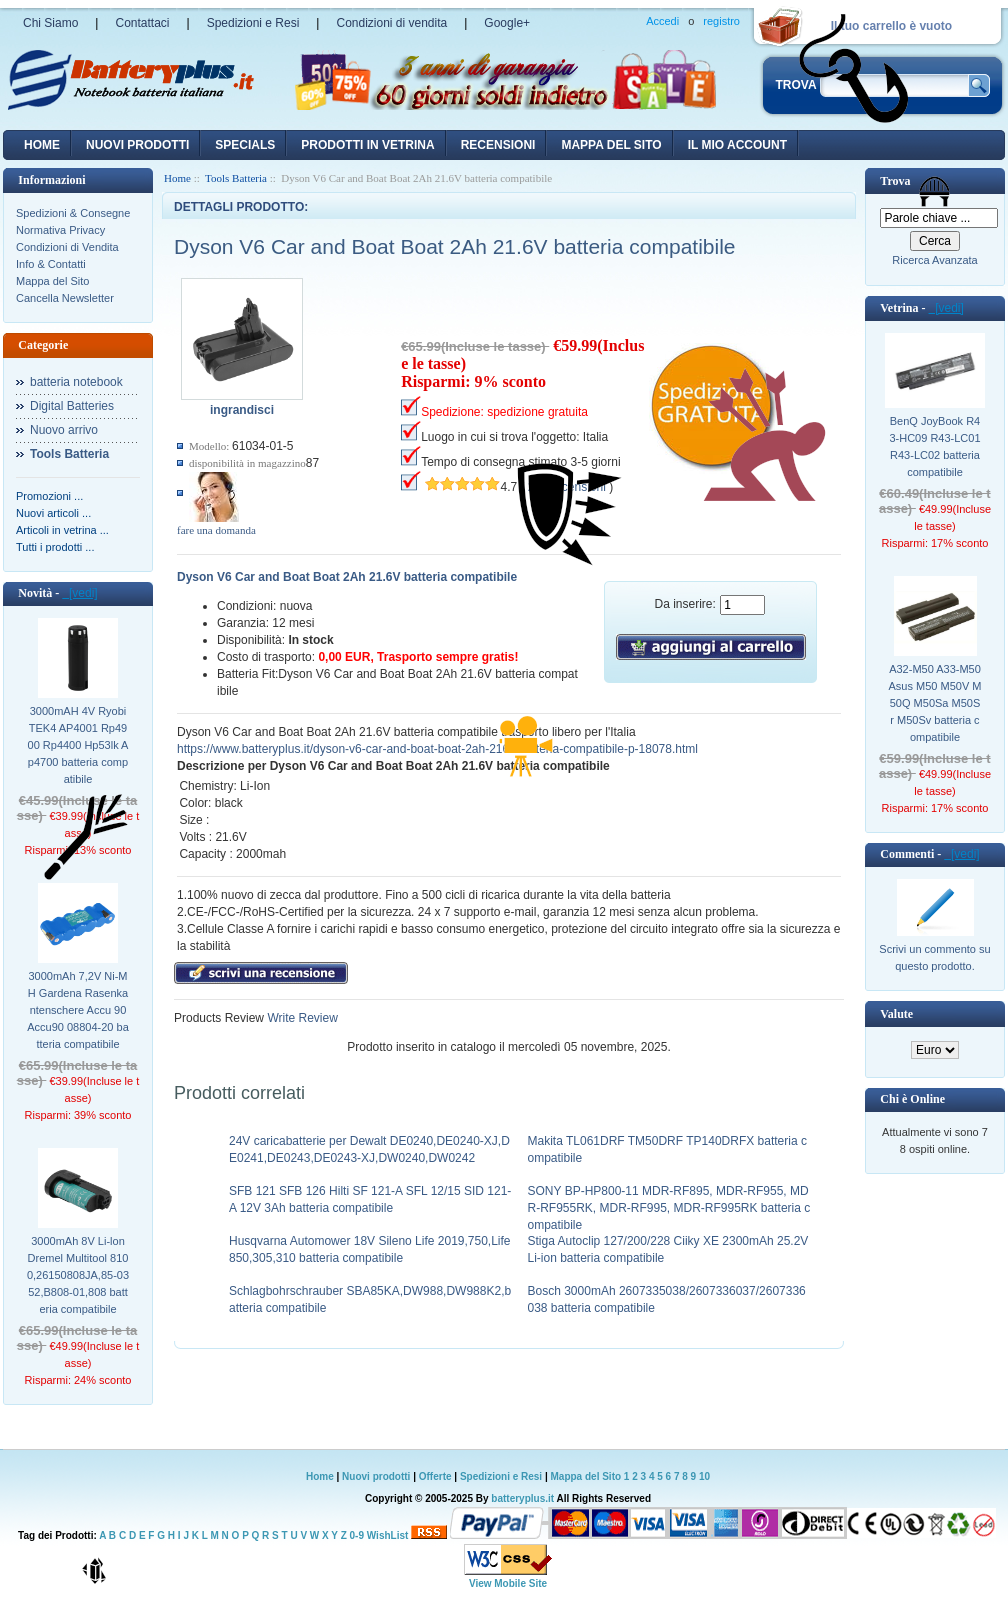 This screenshot has height=1604, width=1008. What do you see at coordinates (86, 837) in the screenshot?
I see `select leek ingredient in cooking game` at bounding box center [86, 837].